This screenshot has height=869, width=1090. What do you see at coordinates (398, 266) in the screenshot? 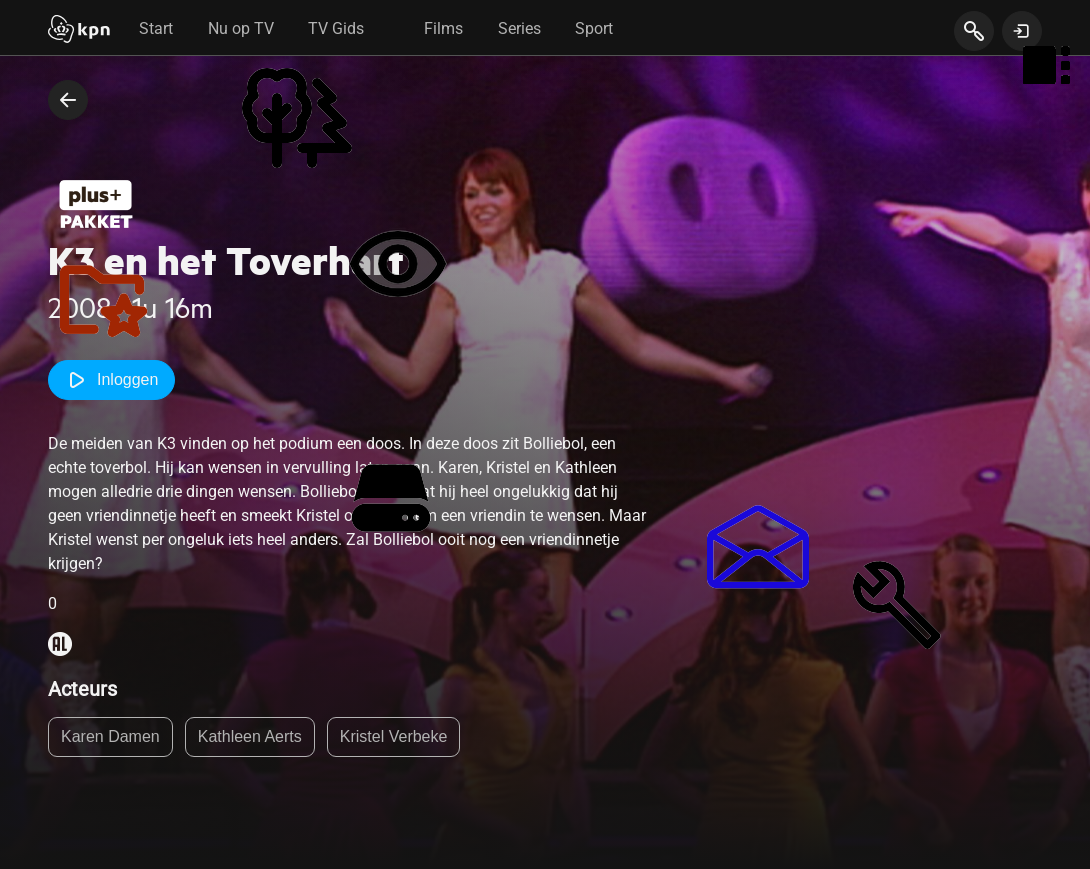
I see `toggle visibility of content or password` at bounding box center [398, 266].